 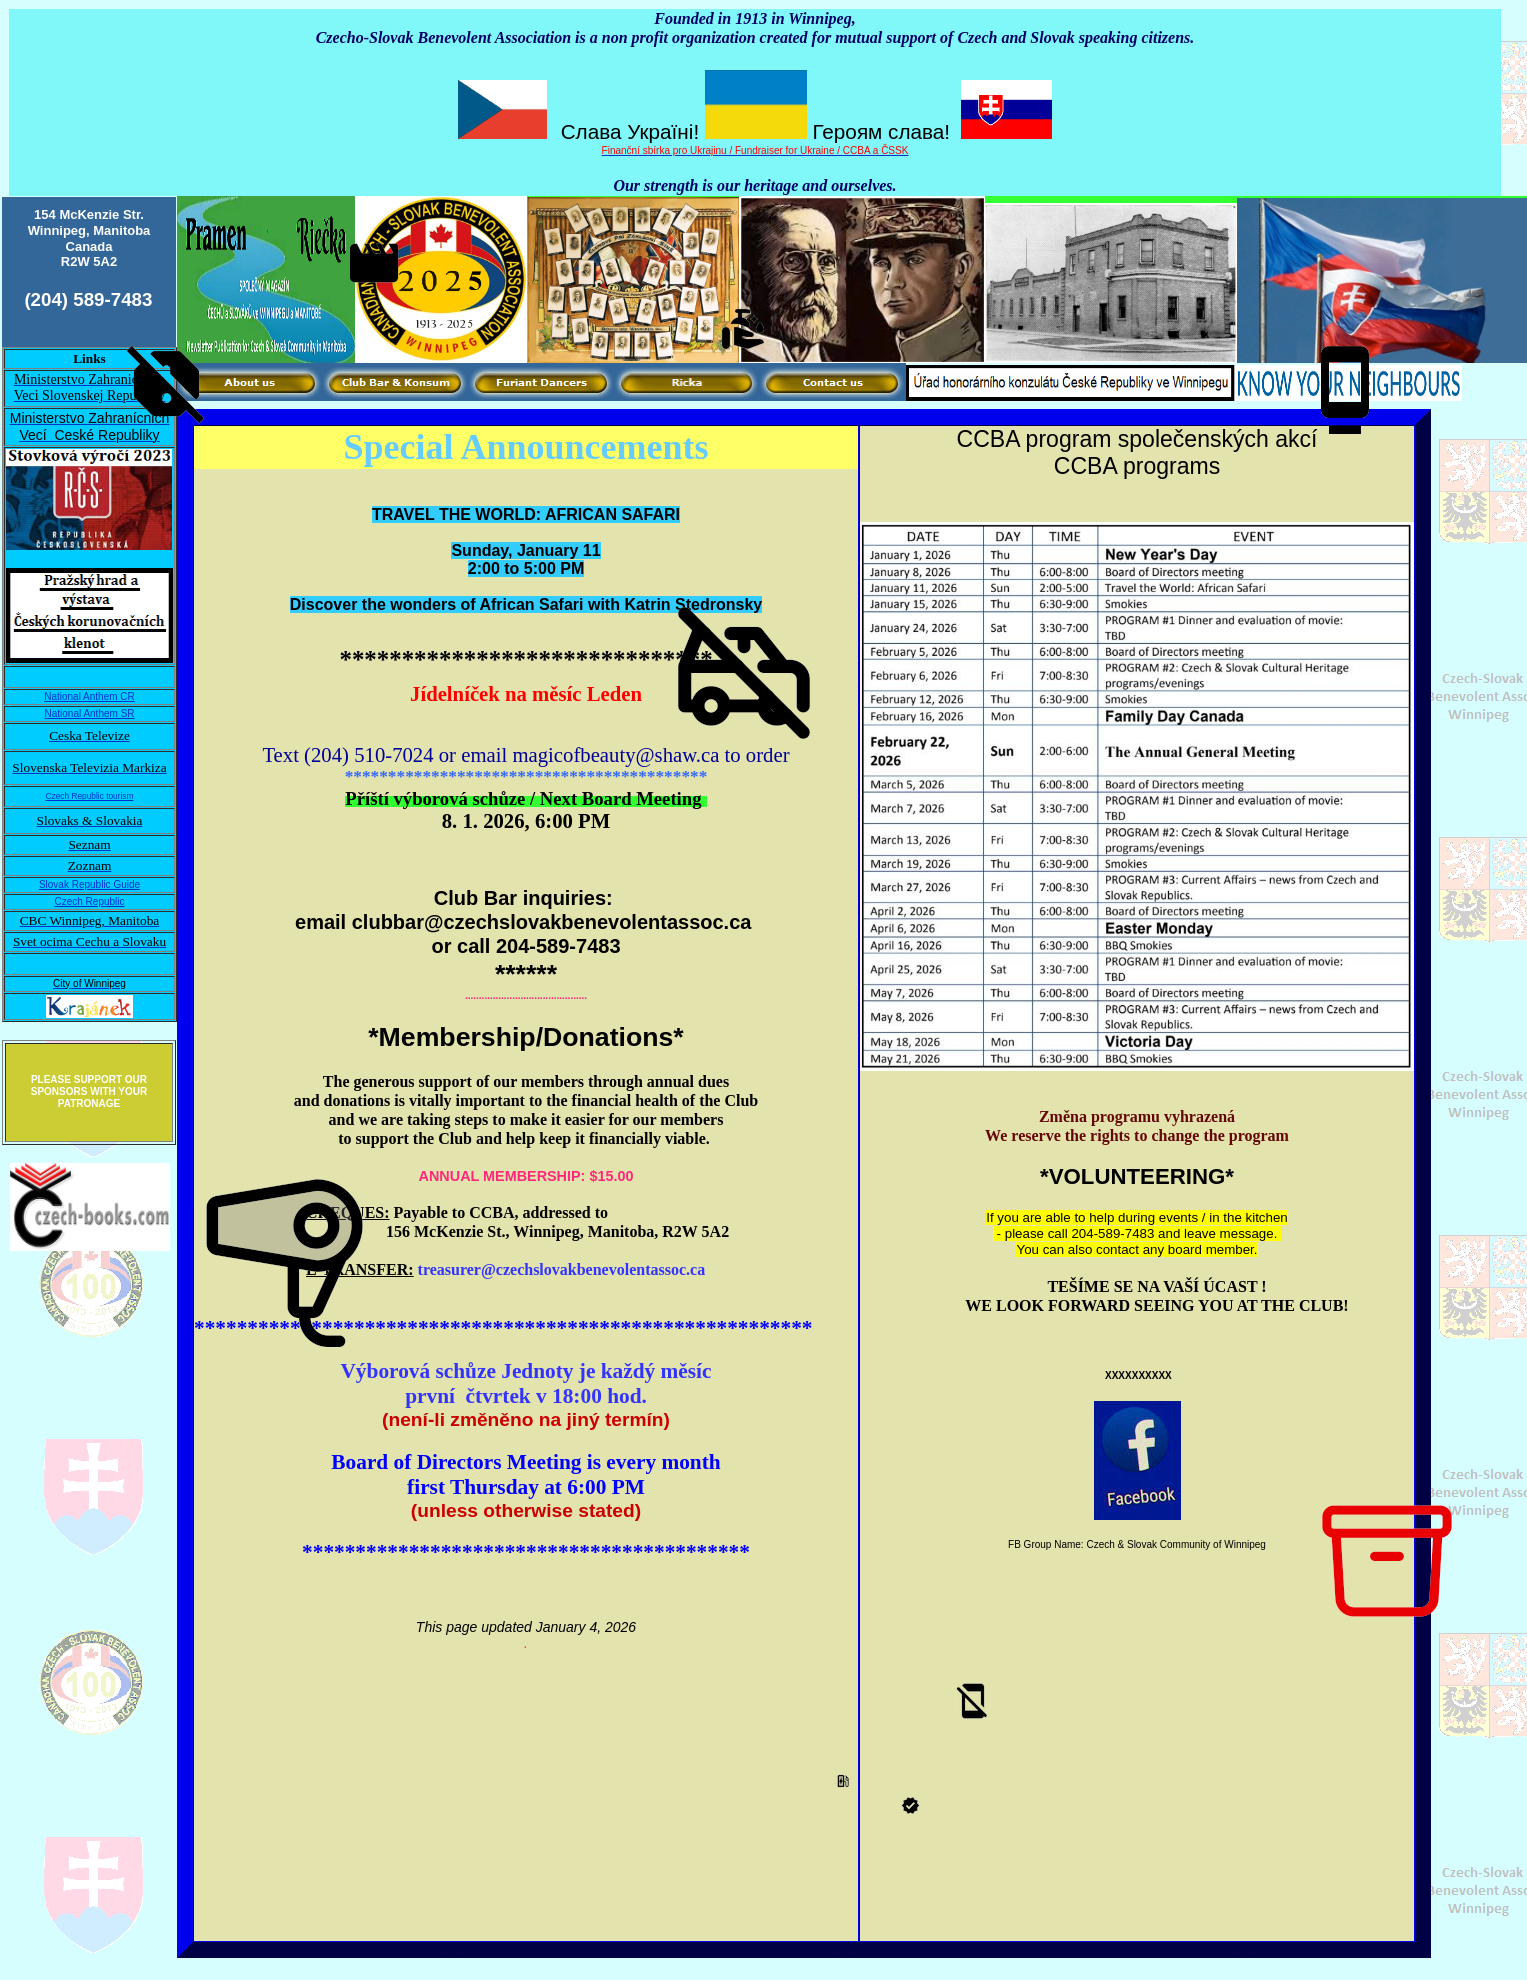 What do you see at coordinates (973, 1701) in the screenshot?
I see `no cell phone service available` at bounding box center [973, 1701].